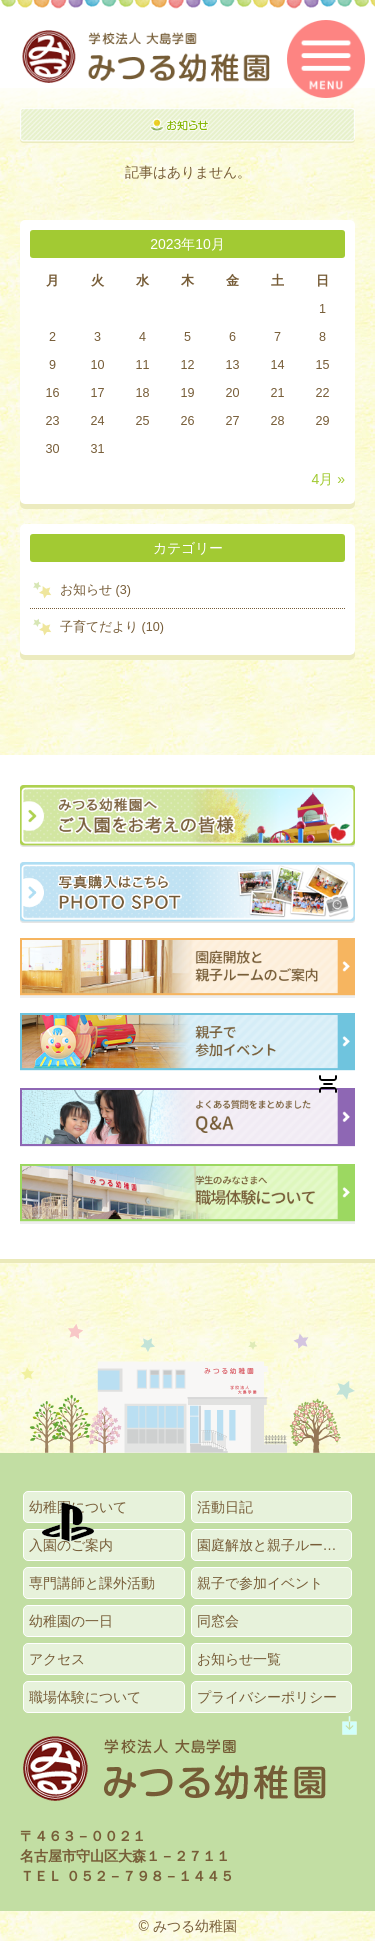 This screenshot has width=375, height=1941. Describe the element at coordinates (68, 1522) in the screenshot. I see `playstation app or service` at that location.